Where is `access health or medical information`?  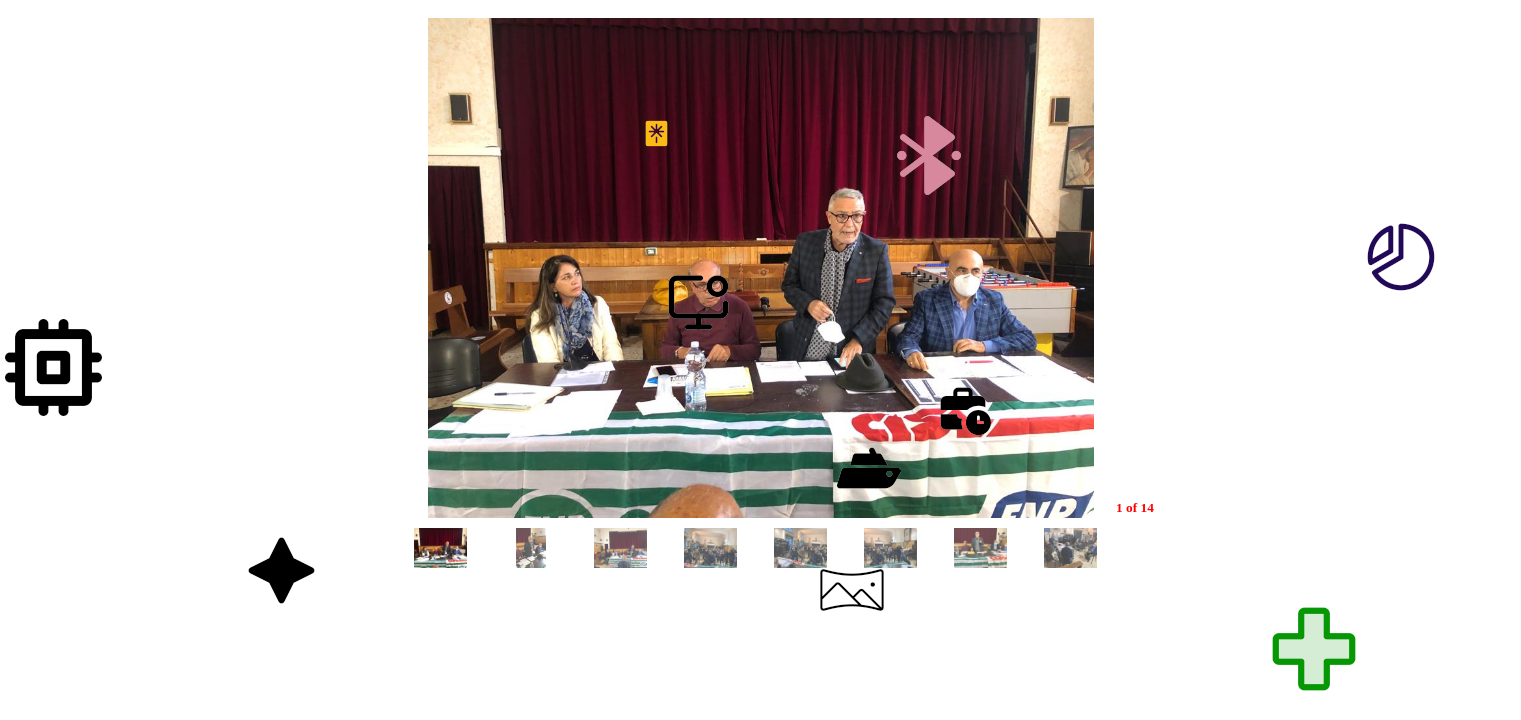 access health or medical information is located at coordinates (1314, 649).